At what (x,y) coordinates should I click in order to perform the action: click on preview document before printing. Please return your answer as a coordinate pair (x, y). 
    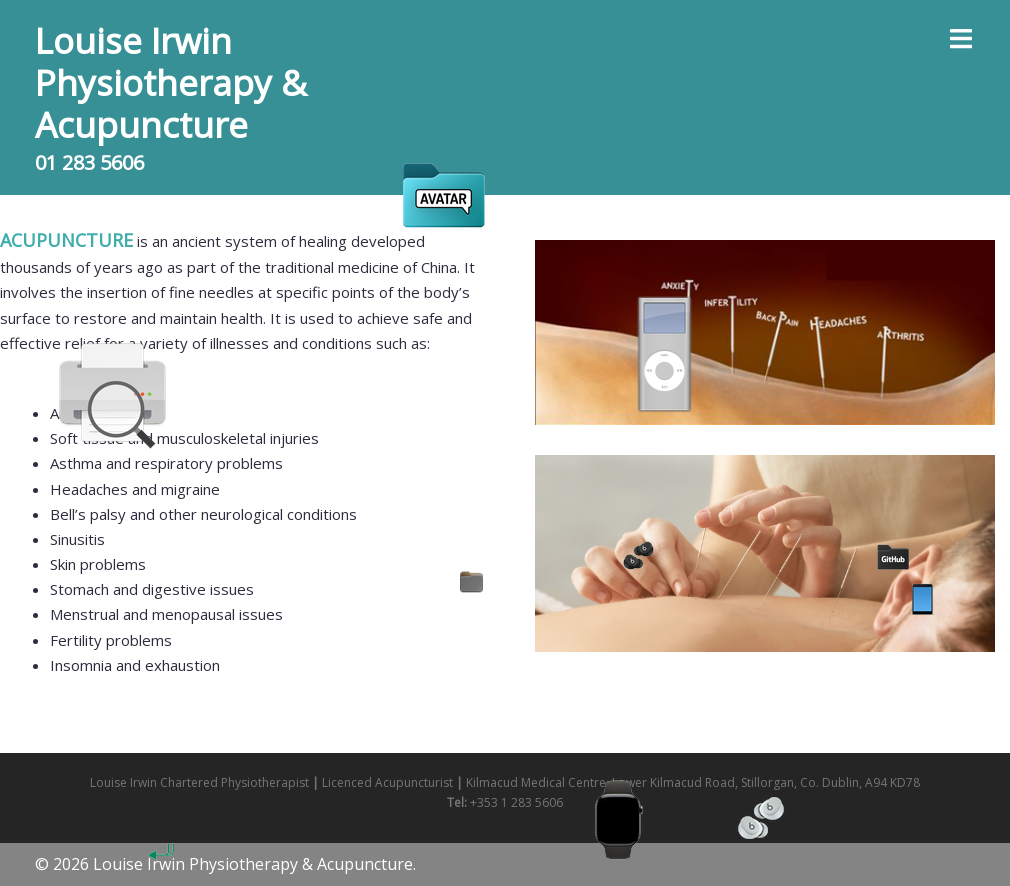
    Looking at the image, I should click on (112, 392).